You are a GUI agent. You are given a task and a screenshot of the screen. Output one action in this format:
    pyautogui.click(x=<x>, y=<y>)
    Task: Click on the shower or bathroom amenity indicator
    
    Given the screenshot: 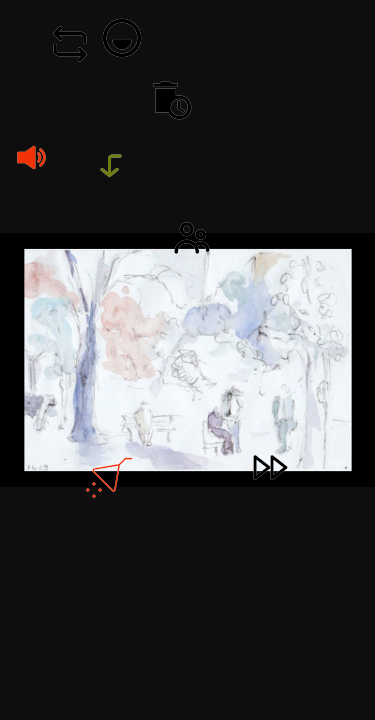 What is the action you would take?
    pyautogui.click(x=108, y=475)
    